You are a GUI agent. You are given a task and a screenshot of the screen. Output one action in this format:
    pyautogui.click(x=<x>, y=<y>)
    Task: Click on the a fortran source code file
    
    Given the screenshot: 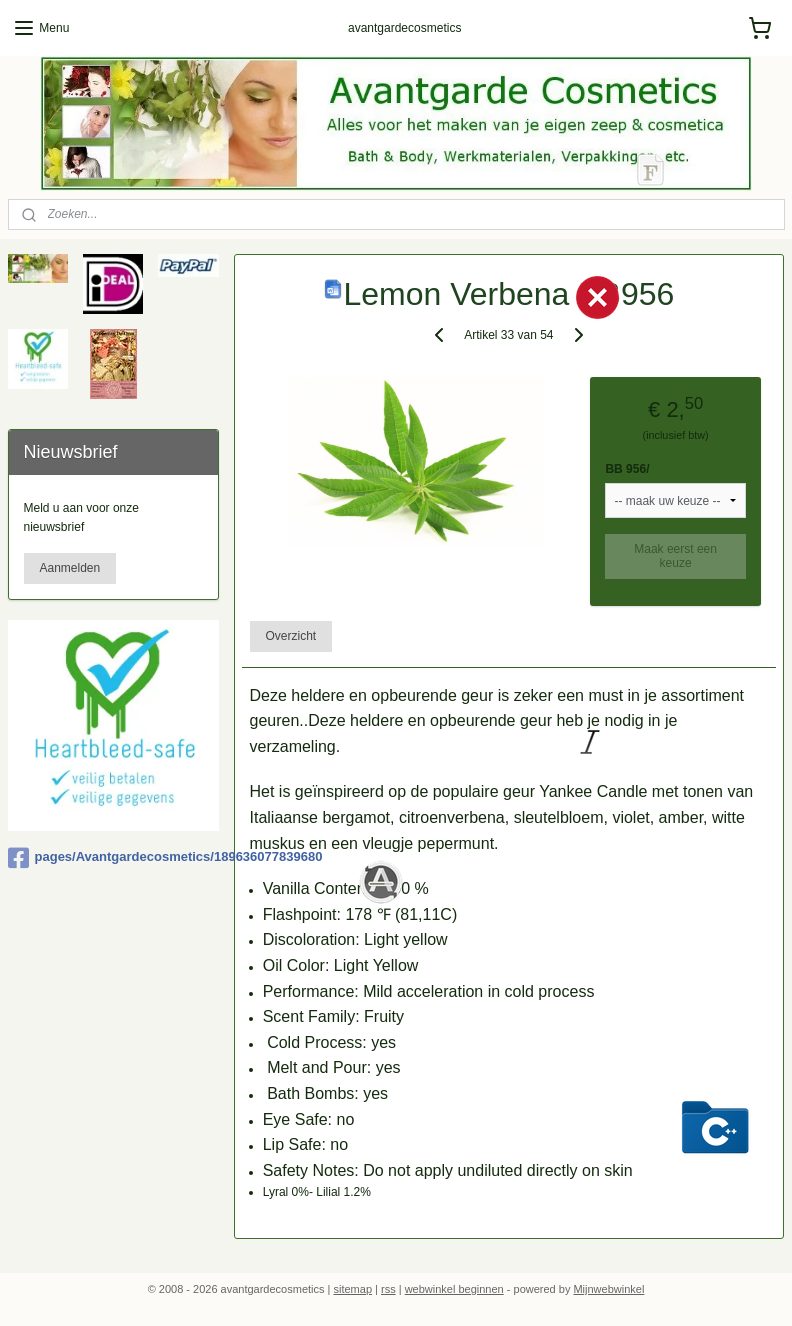 What is the action you would take?
    pyautogui.click(x=650, y=169)
    